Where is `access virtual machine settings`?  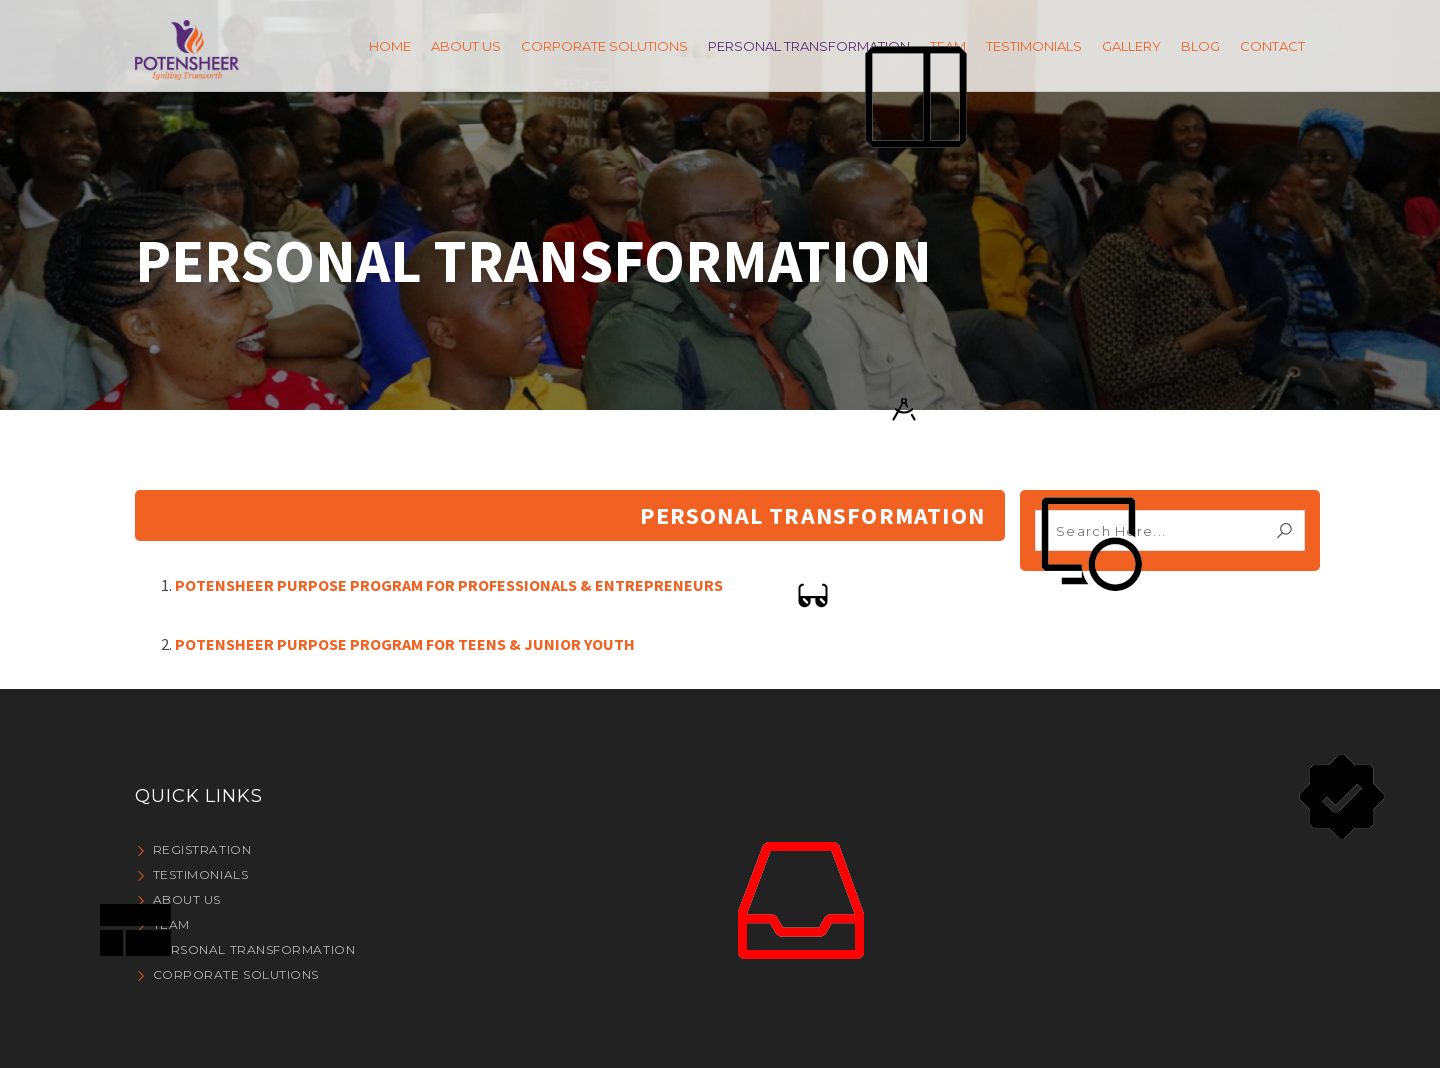 access virtual machine settings is located at coordinates (1088, 537).